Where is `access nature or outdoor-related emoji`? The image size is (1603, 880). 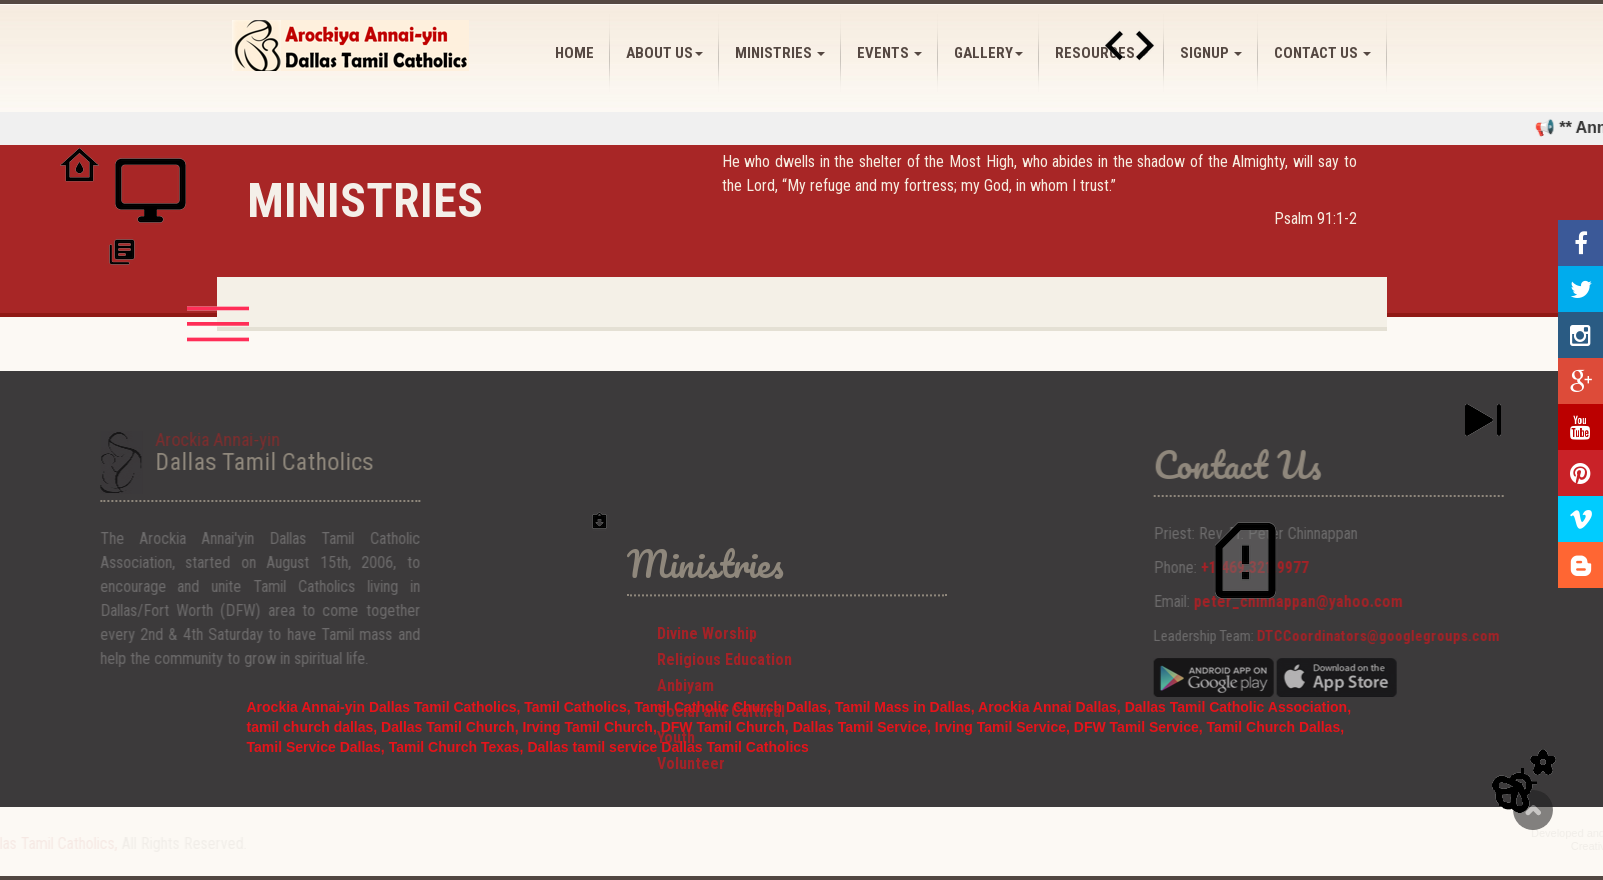 access nature or outdoor-related emoji is located at coordinates (1524, 781).